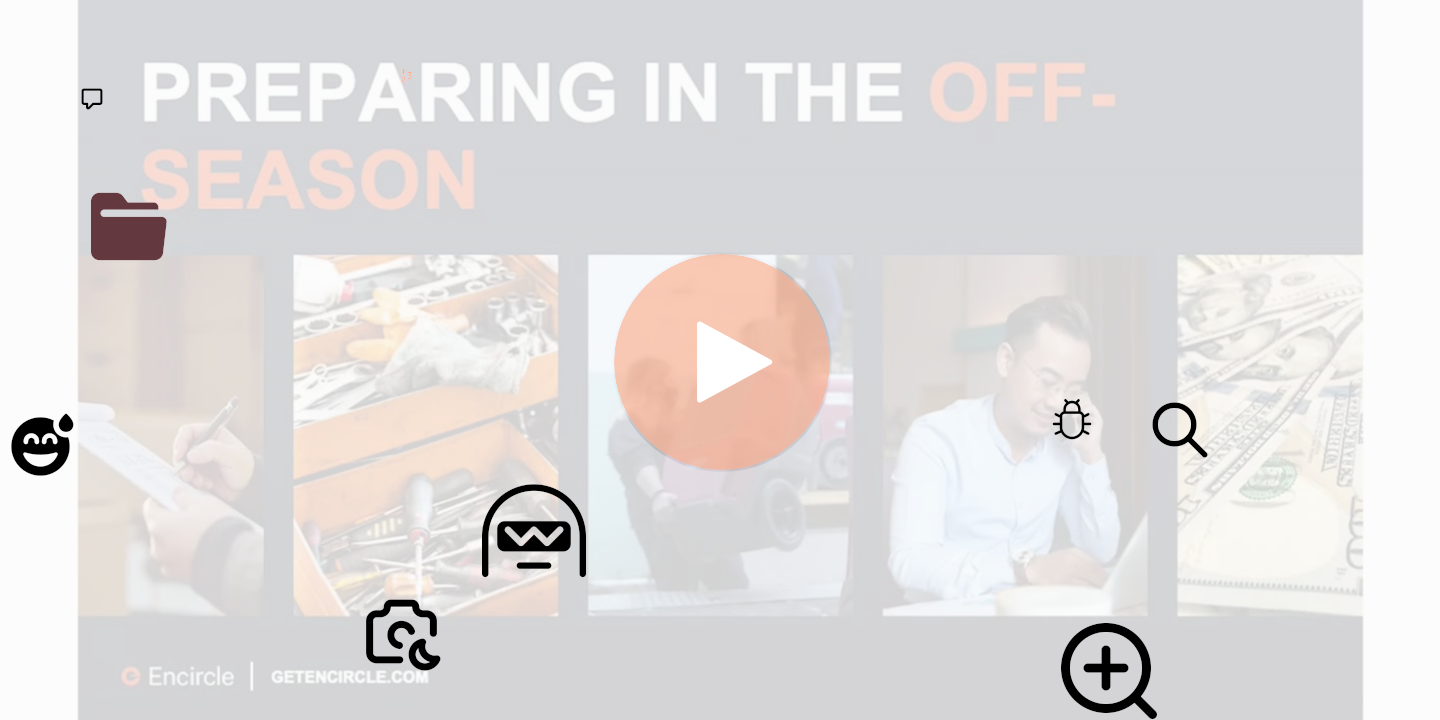 This screenshot has width=1440, height=720. I want to click on access GitHub's Hubot automation bot, so click(534, 532).